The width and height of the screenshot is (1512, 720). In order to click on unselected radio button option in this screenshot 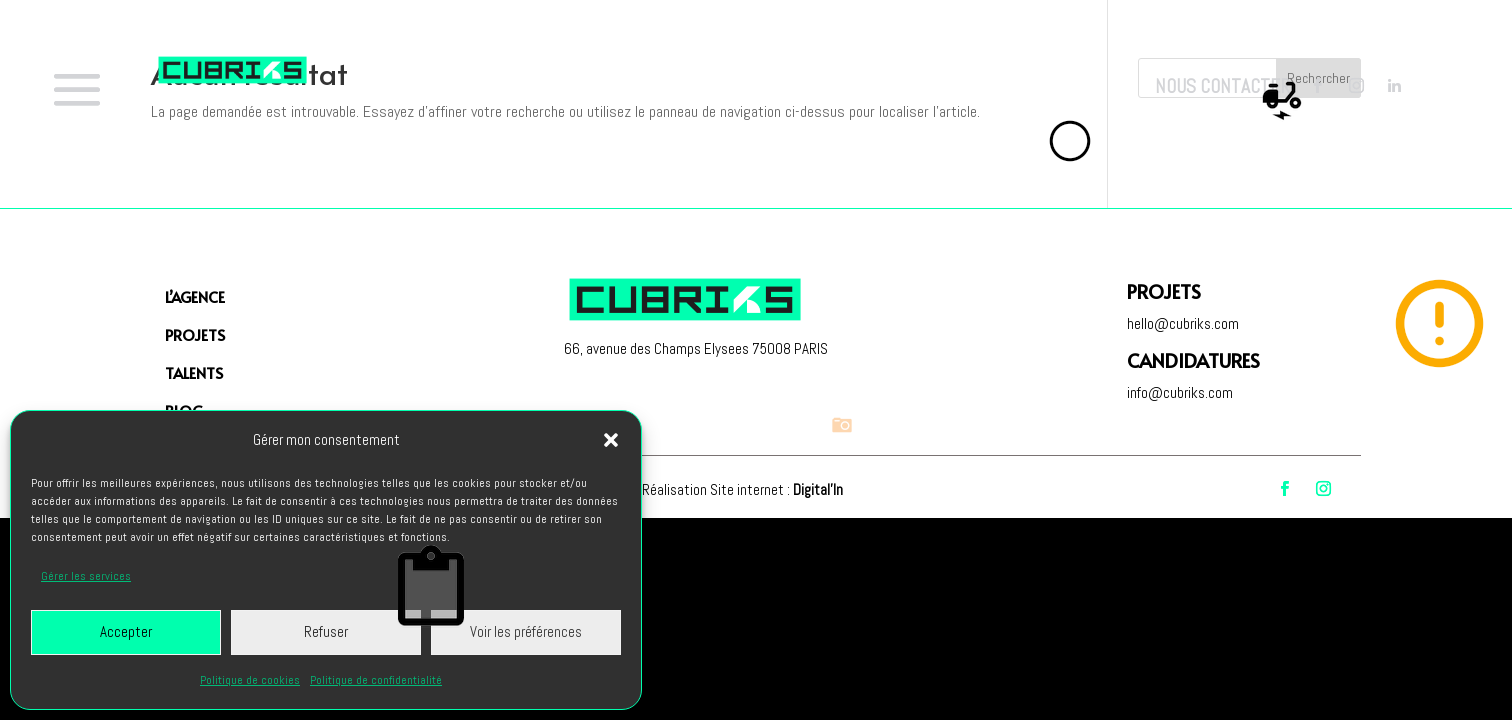, I will do `click(1070, 141)`.